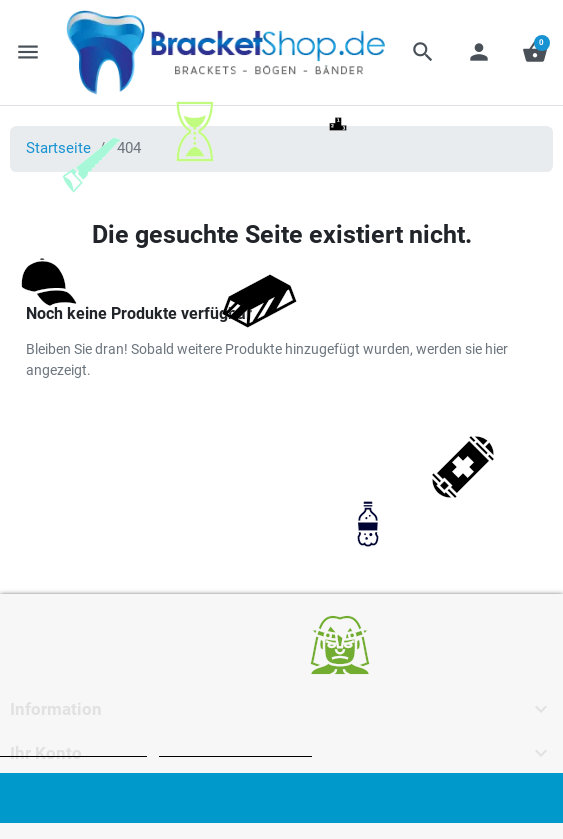 The image size is (563, 839). What do you see at coordinates (463, 467) in the screenshot?
I see `use a health potion or healing item` at bounding box center [463, 467].